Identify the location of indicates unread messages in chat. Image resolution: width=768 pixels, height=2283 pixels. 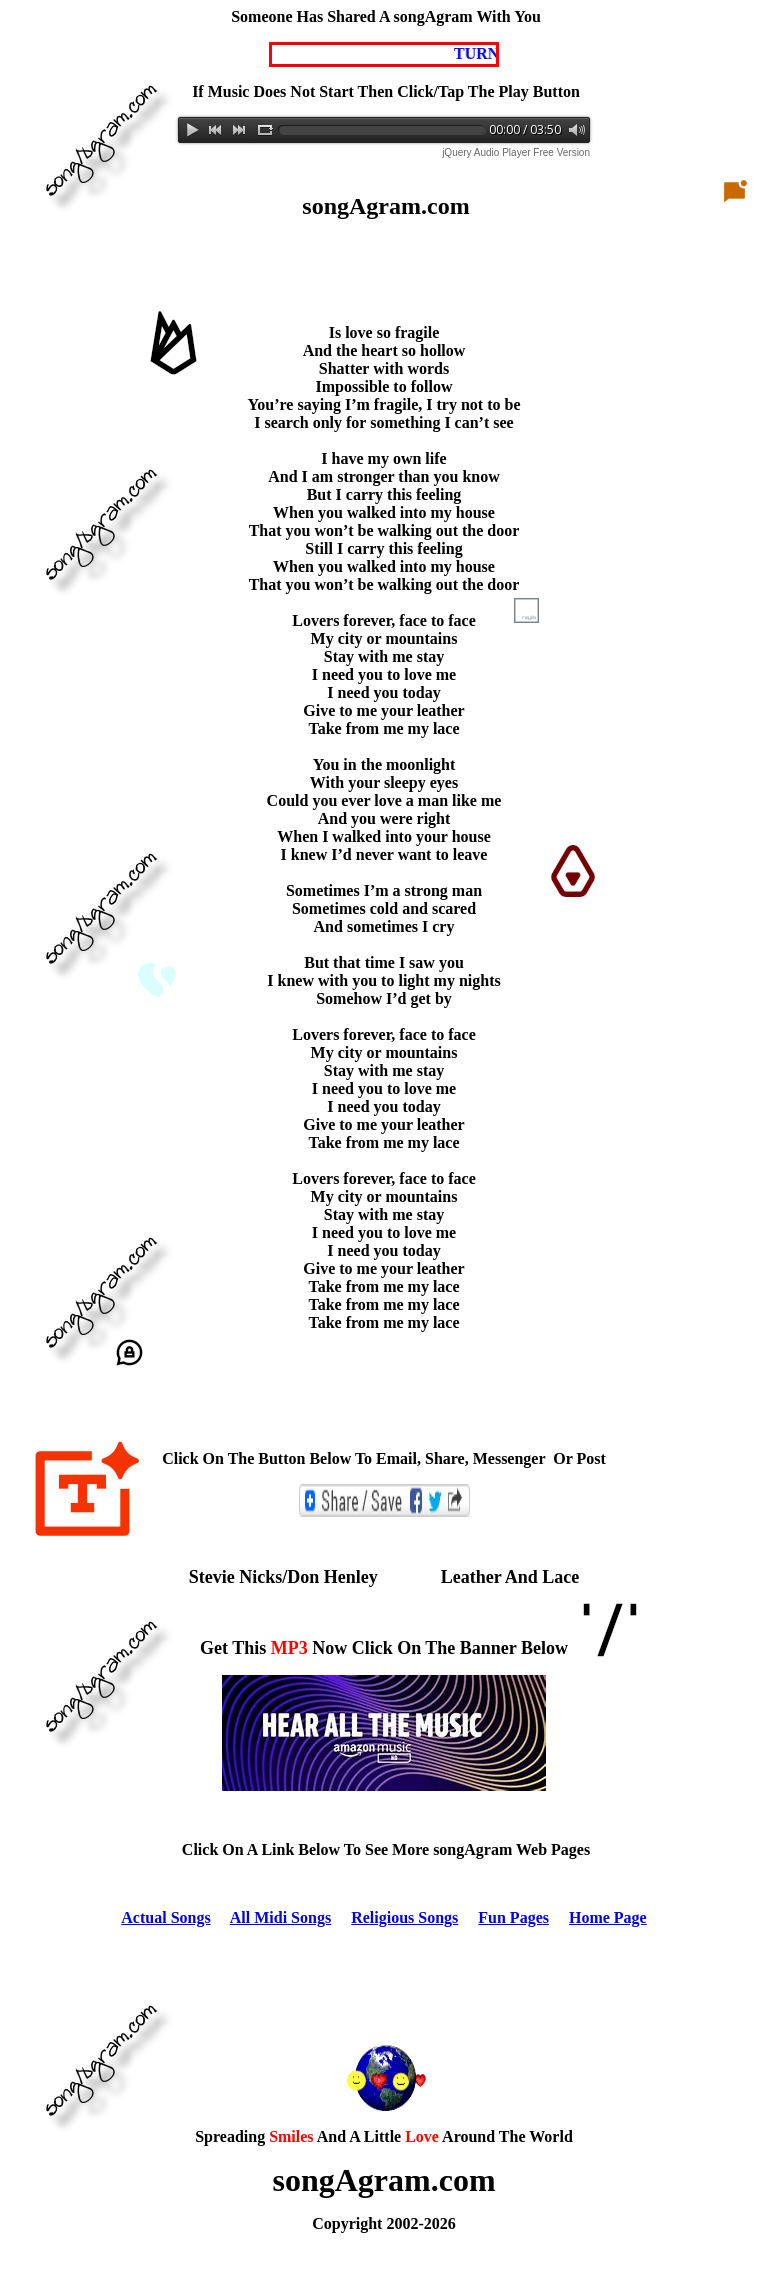
(734, 191).